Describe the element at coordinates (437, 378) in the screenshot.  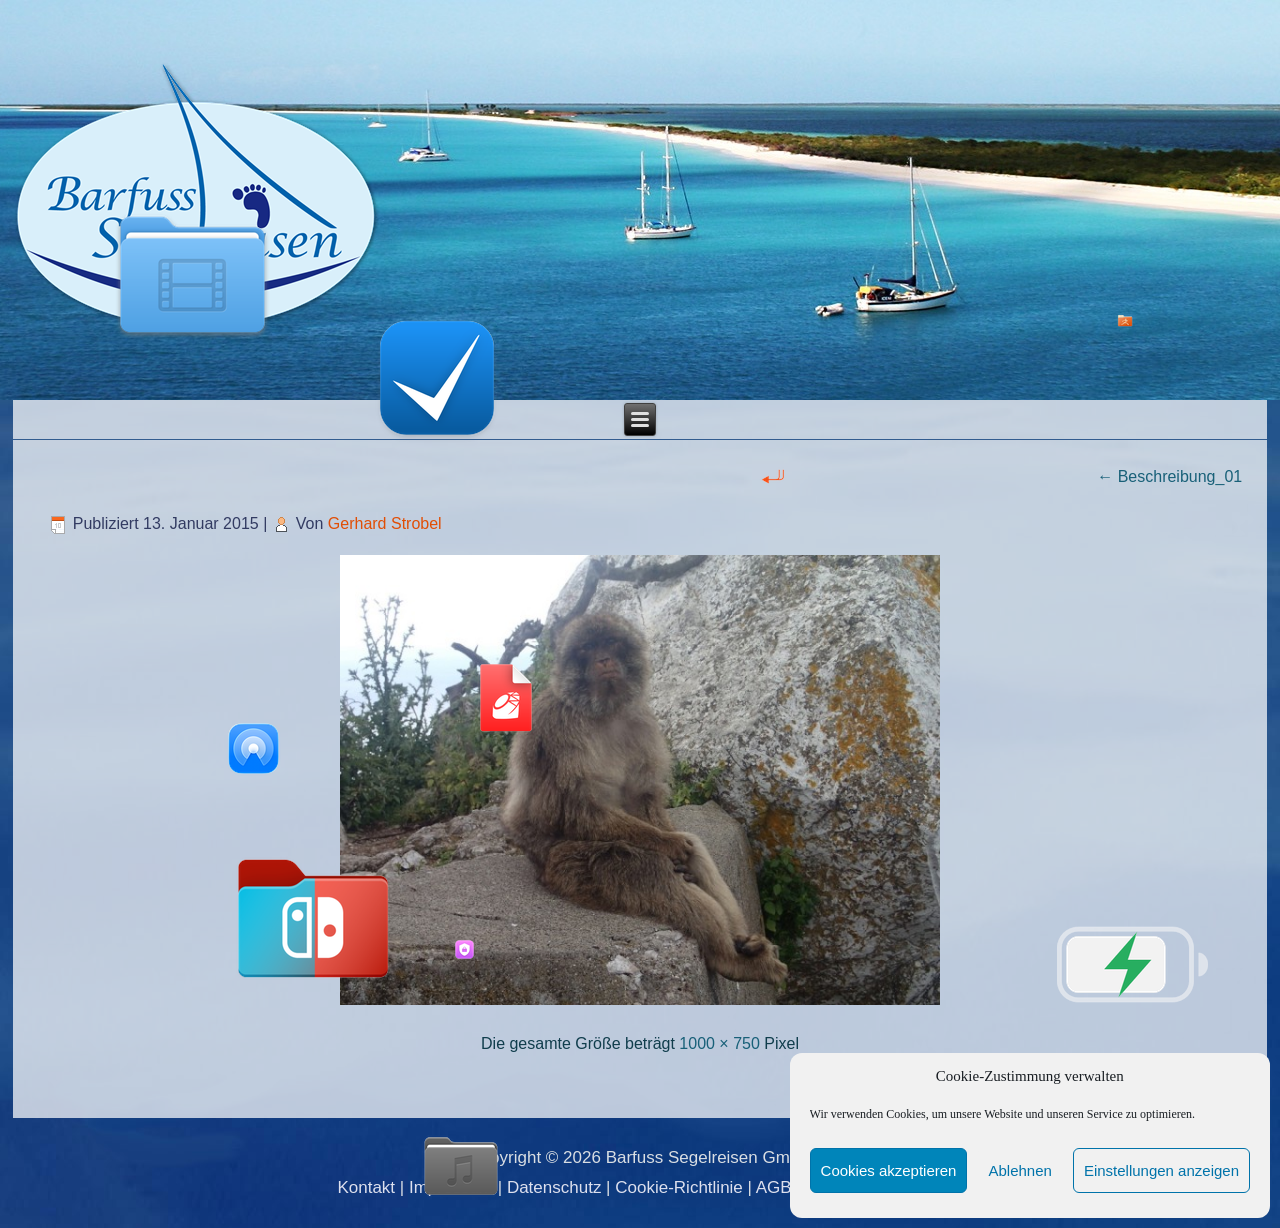
I see `open Super Productivity app` at that location.